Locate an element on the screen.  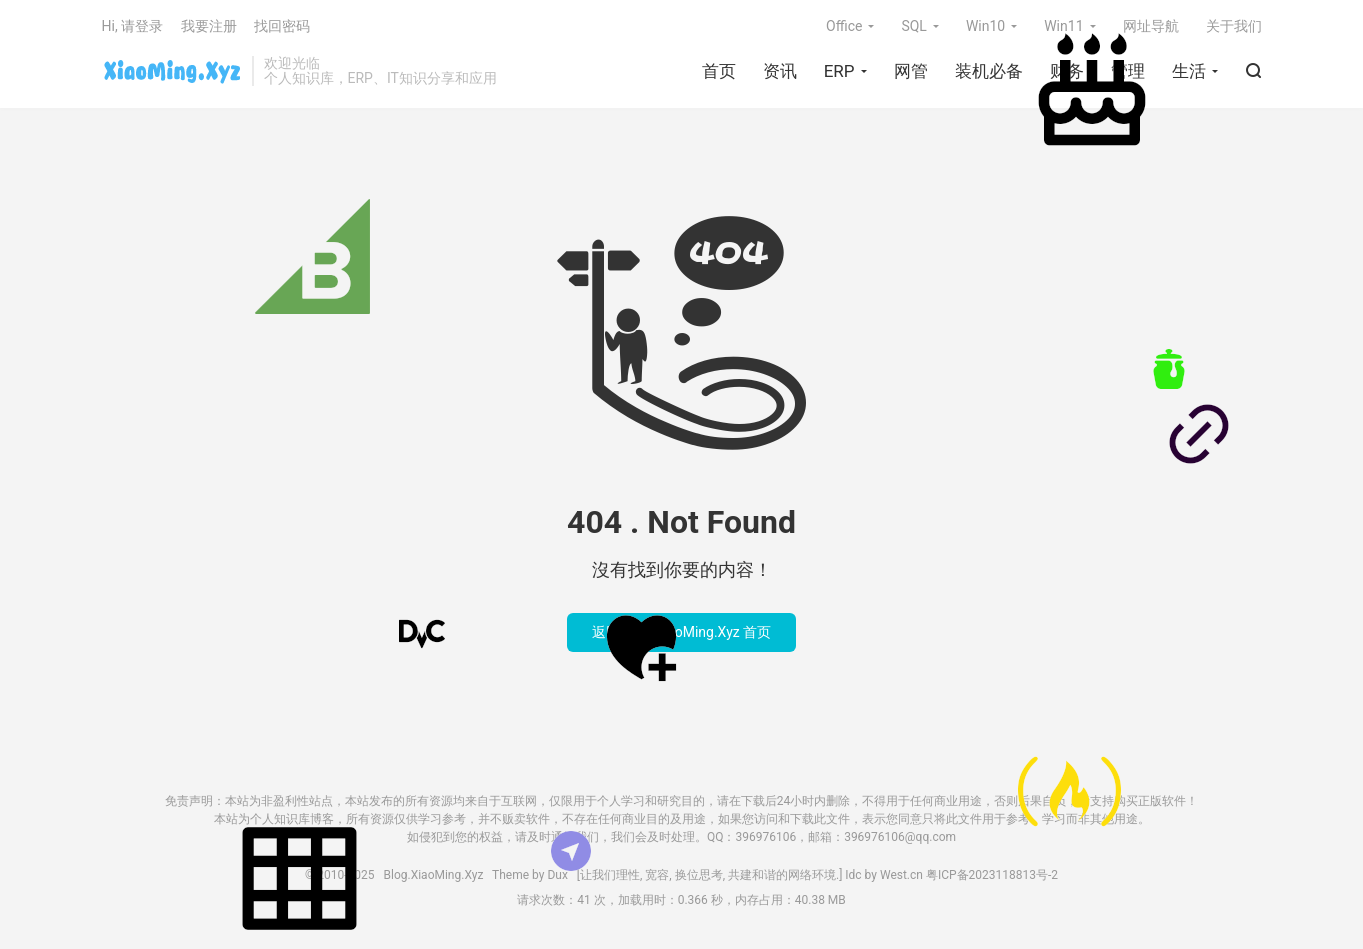
visit freeCodeCamp website is located at coordinates (1069, 791).